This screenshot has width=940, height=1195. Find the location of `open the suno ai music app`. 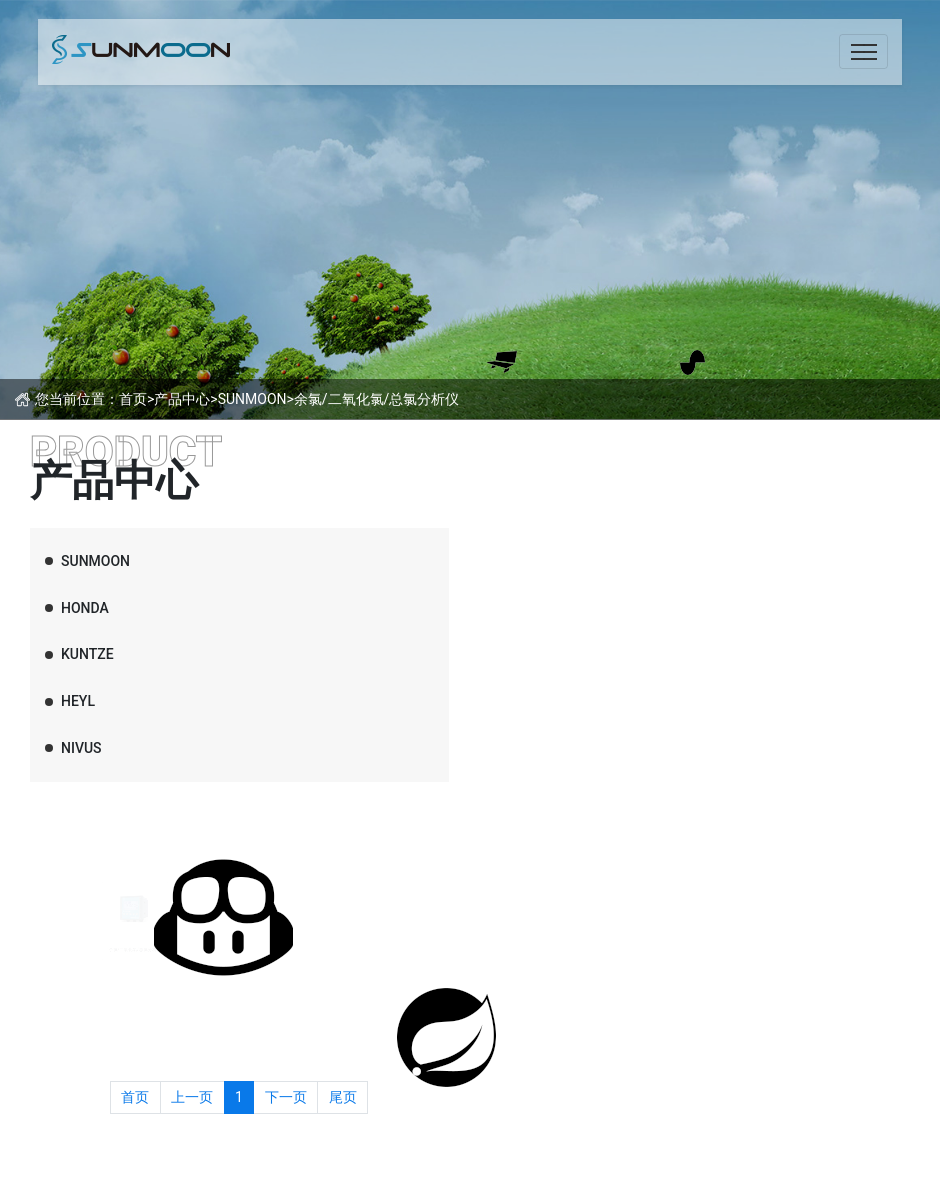

open the suno ai music app is located at coordinates (692, 362).